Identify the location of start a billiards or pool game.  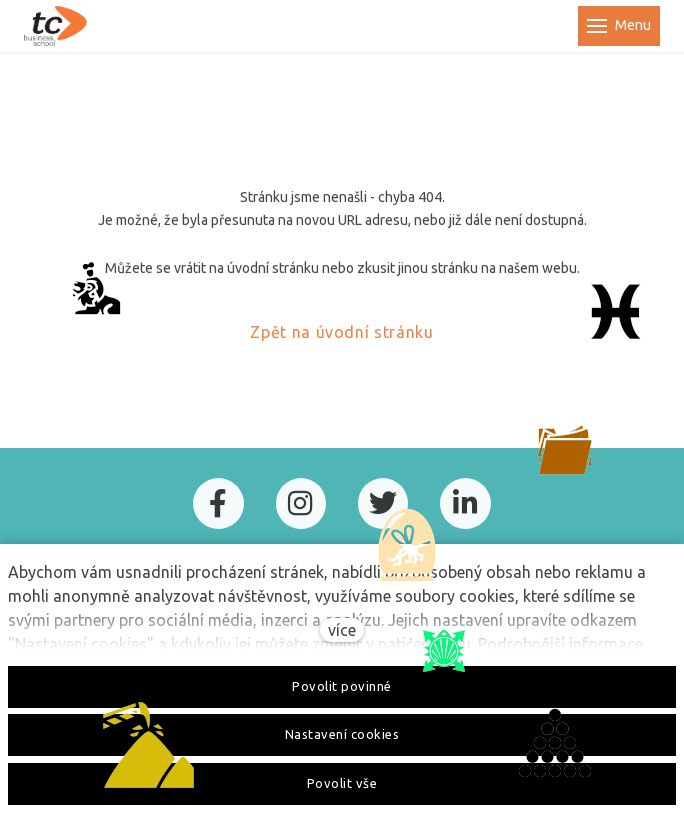
(555, 741).